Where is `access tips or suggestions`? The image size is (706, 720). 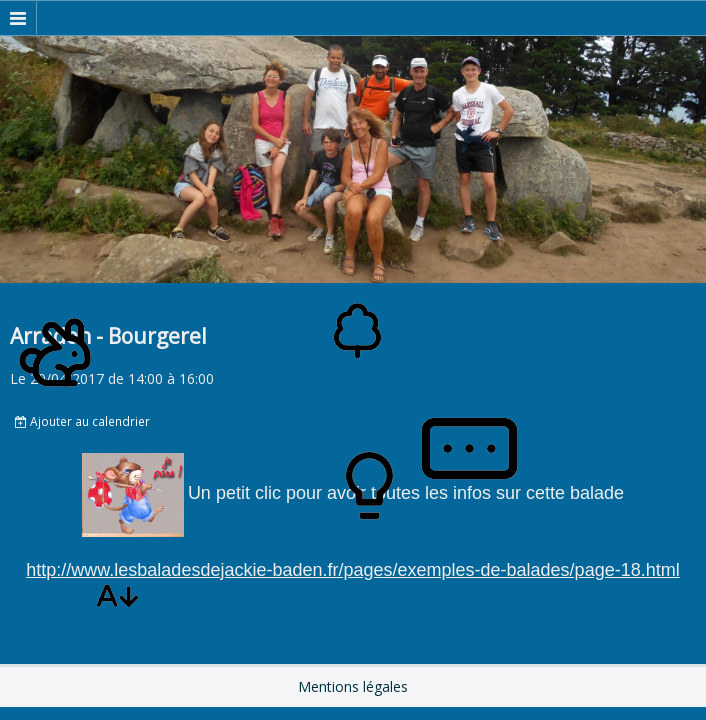
access tips or suggestions is located at coordinates (369, 485).